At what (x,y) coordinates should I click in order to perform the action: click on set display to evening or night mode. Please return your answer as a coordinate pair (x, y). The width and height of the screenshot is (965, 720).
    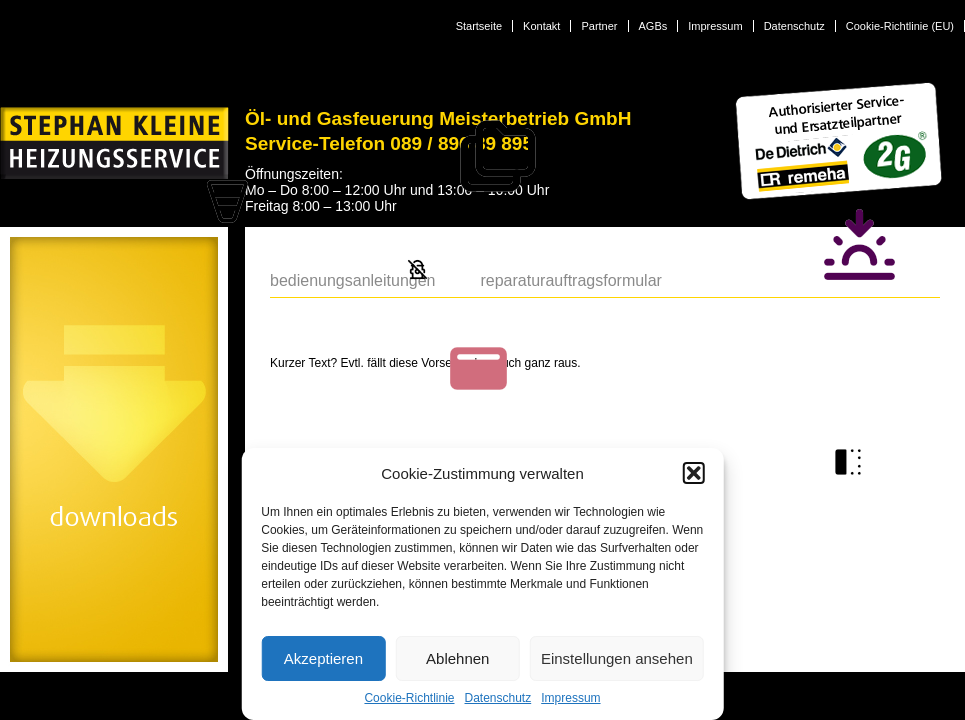
    Looking at the image, I should click on (859, 244).